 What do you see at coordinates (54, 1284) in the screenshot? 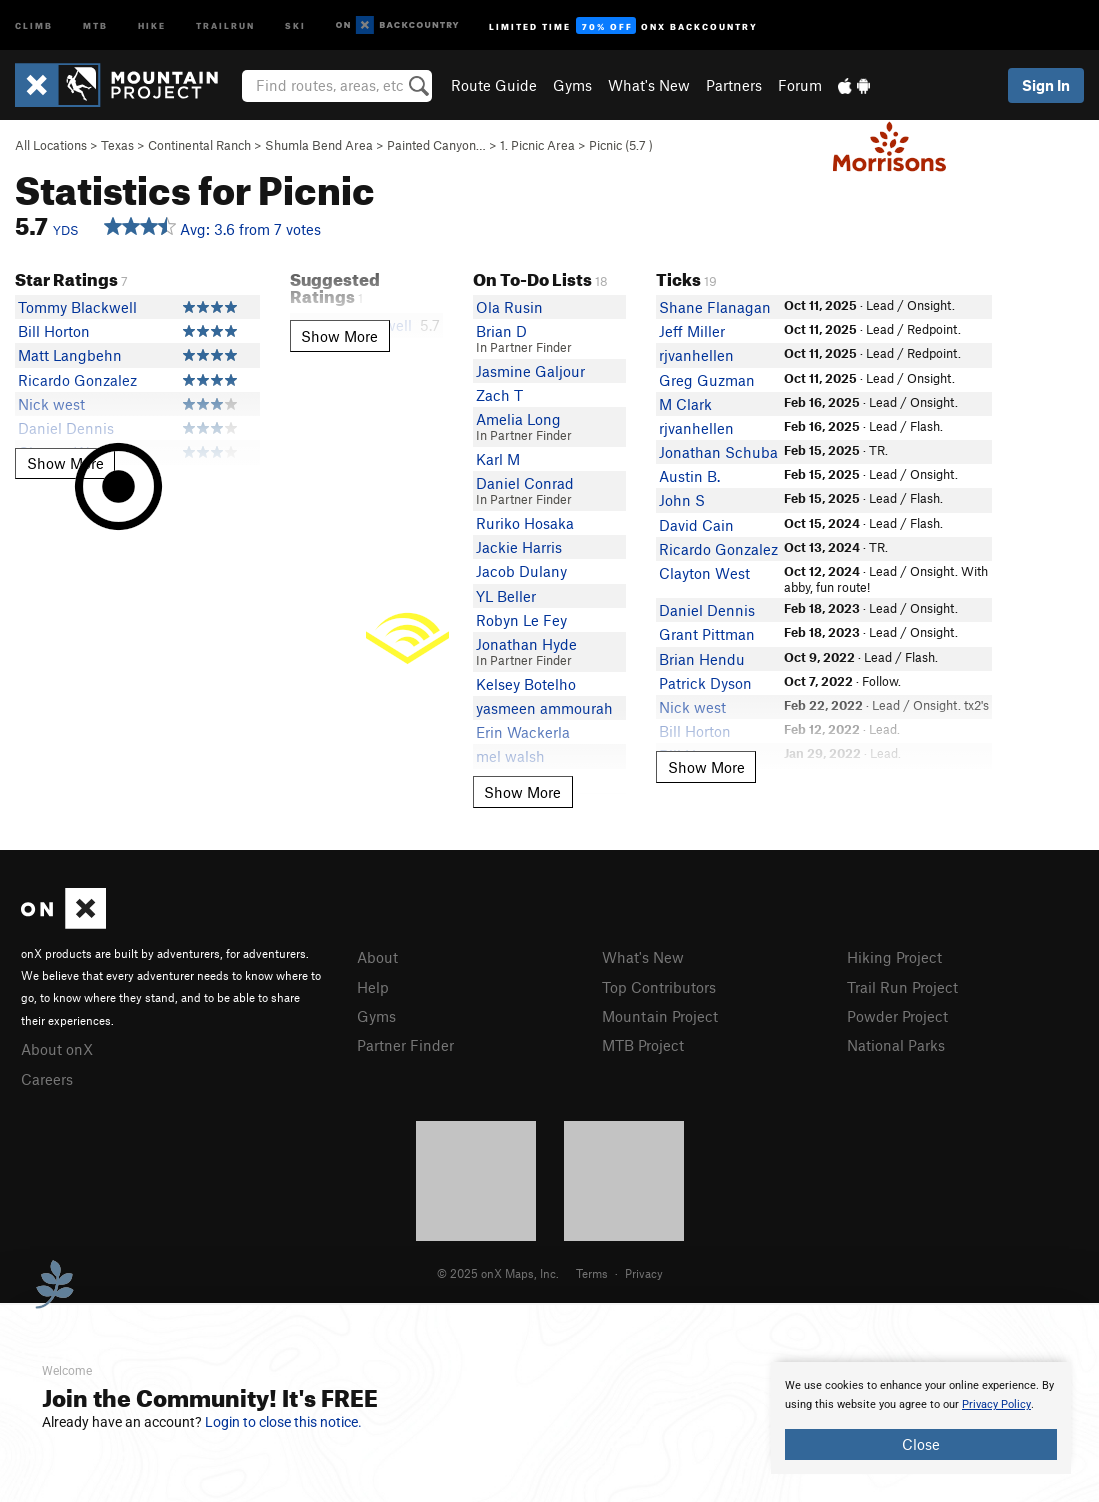
I see `pagelines brand logo` at bounding box center [54, 1284].